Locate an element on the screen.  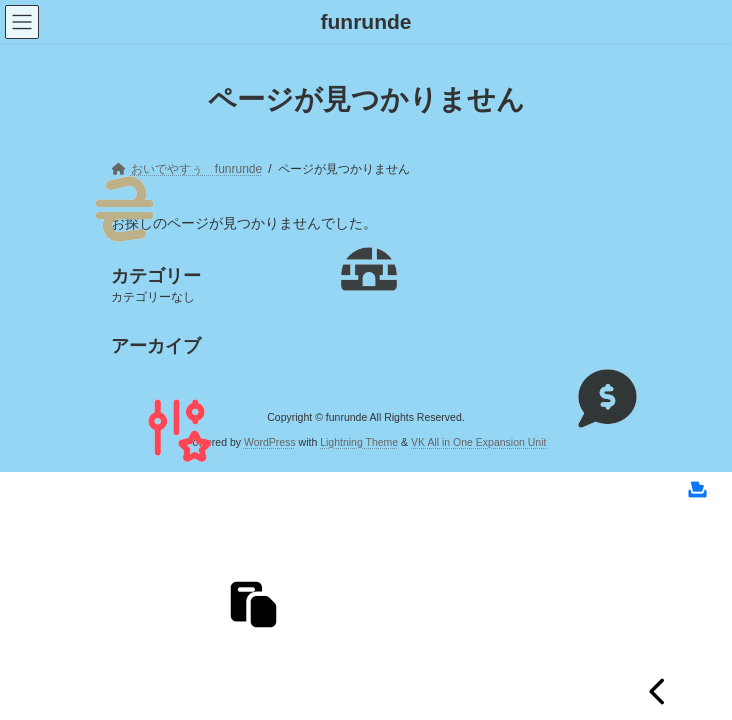
paste copied content from clipboard is located at coordinates (253, 604).